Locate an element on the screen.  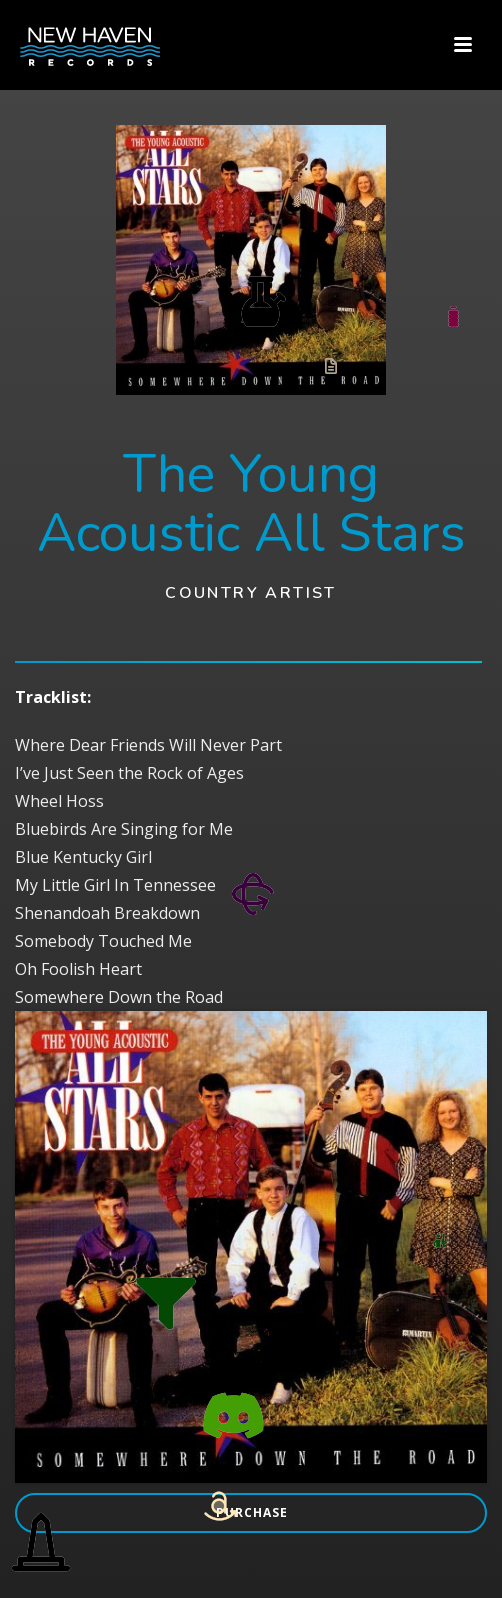
open the Amazon app or website is located at coordinates (219, 1505).